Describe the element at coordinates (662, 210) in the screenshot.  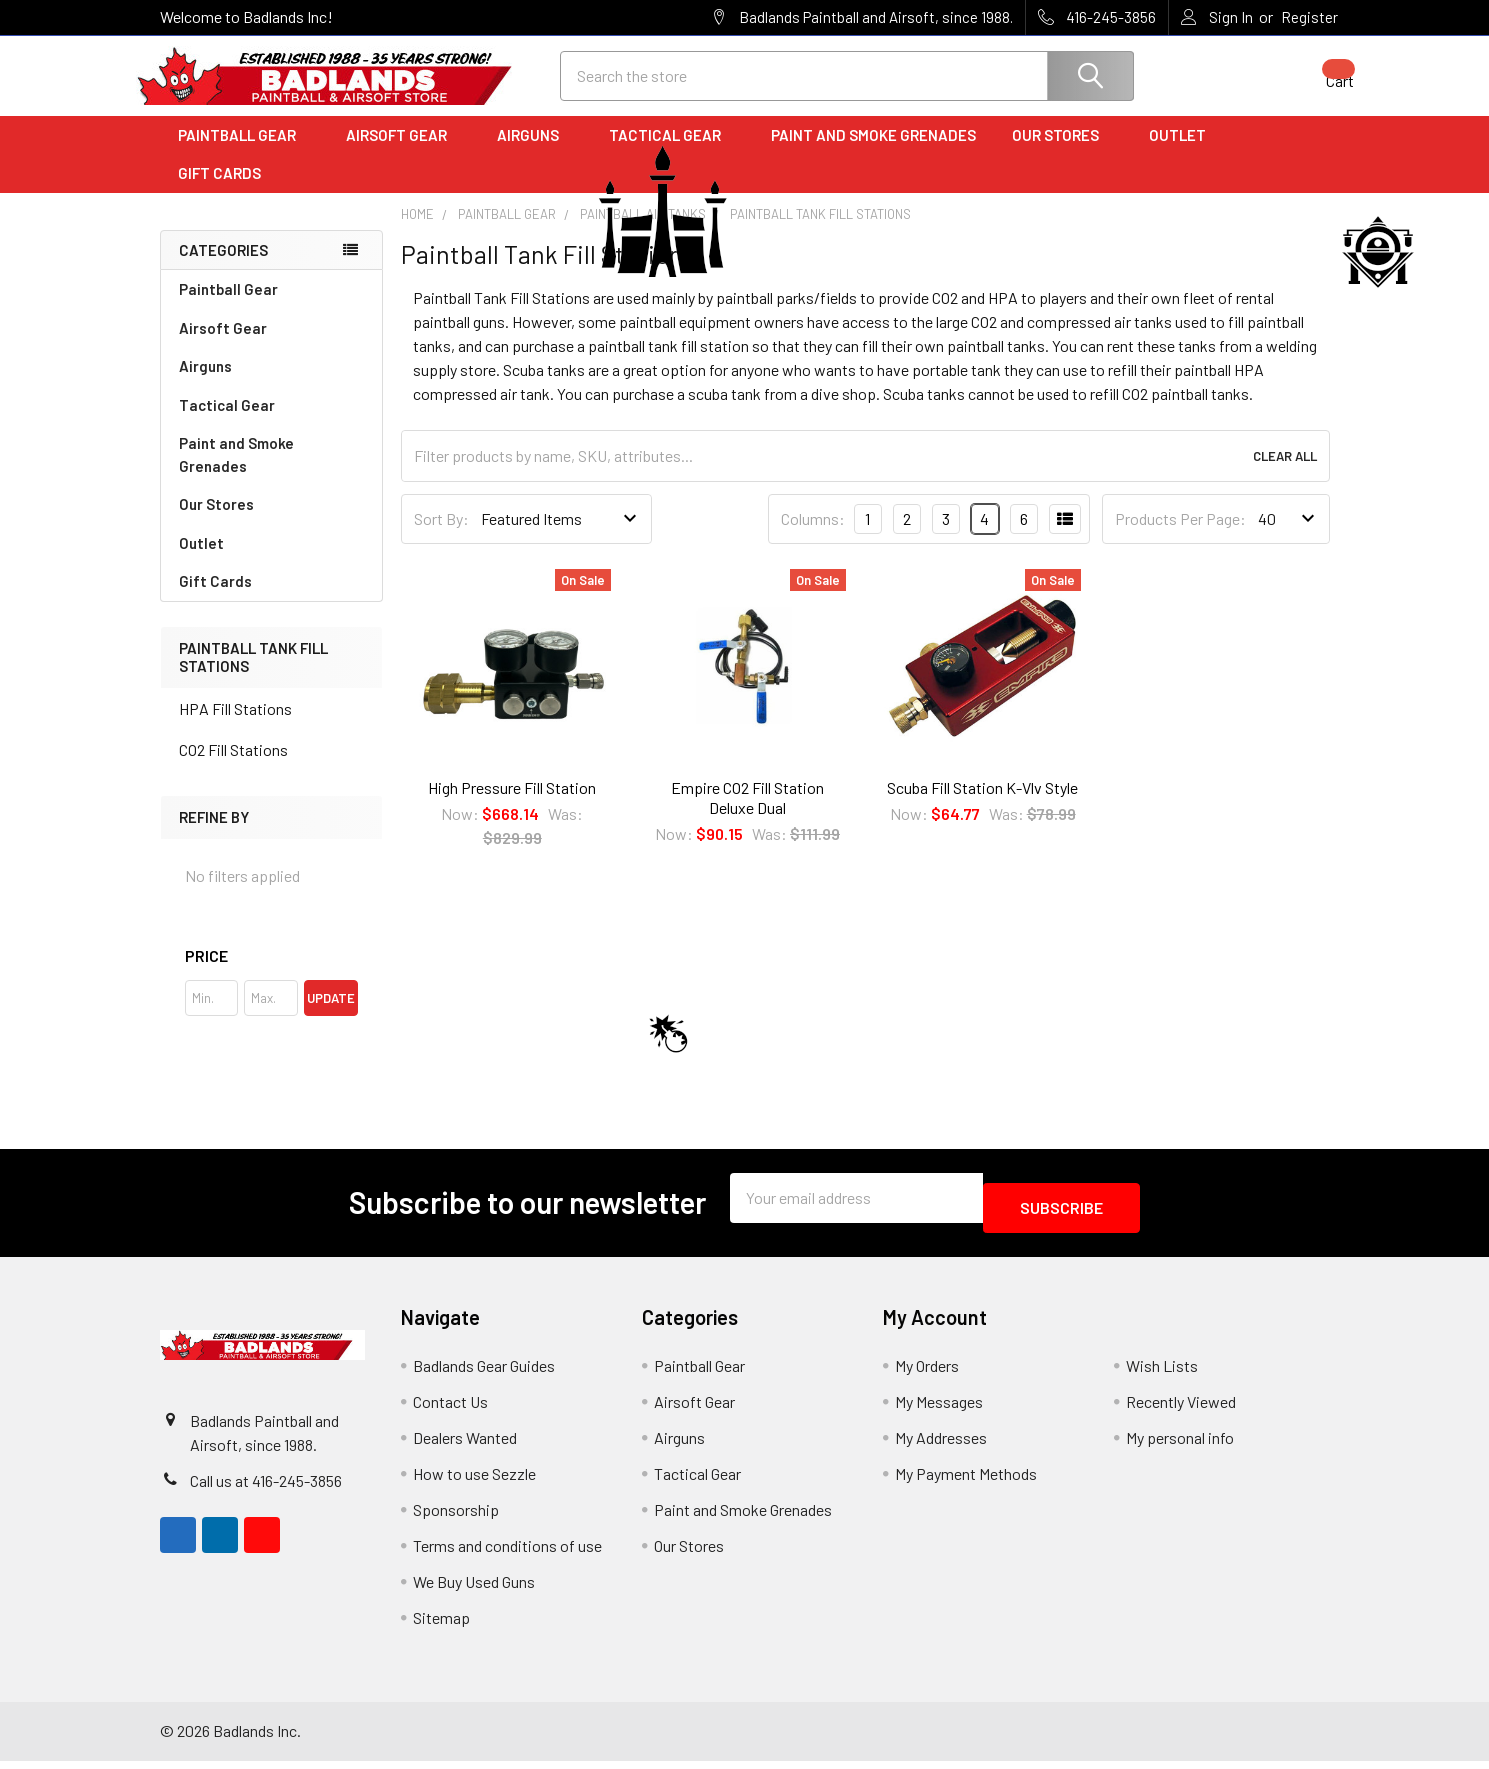
I see `access the castle or fortress location` at that location.